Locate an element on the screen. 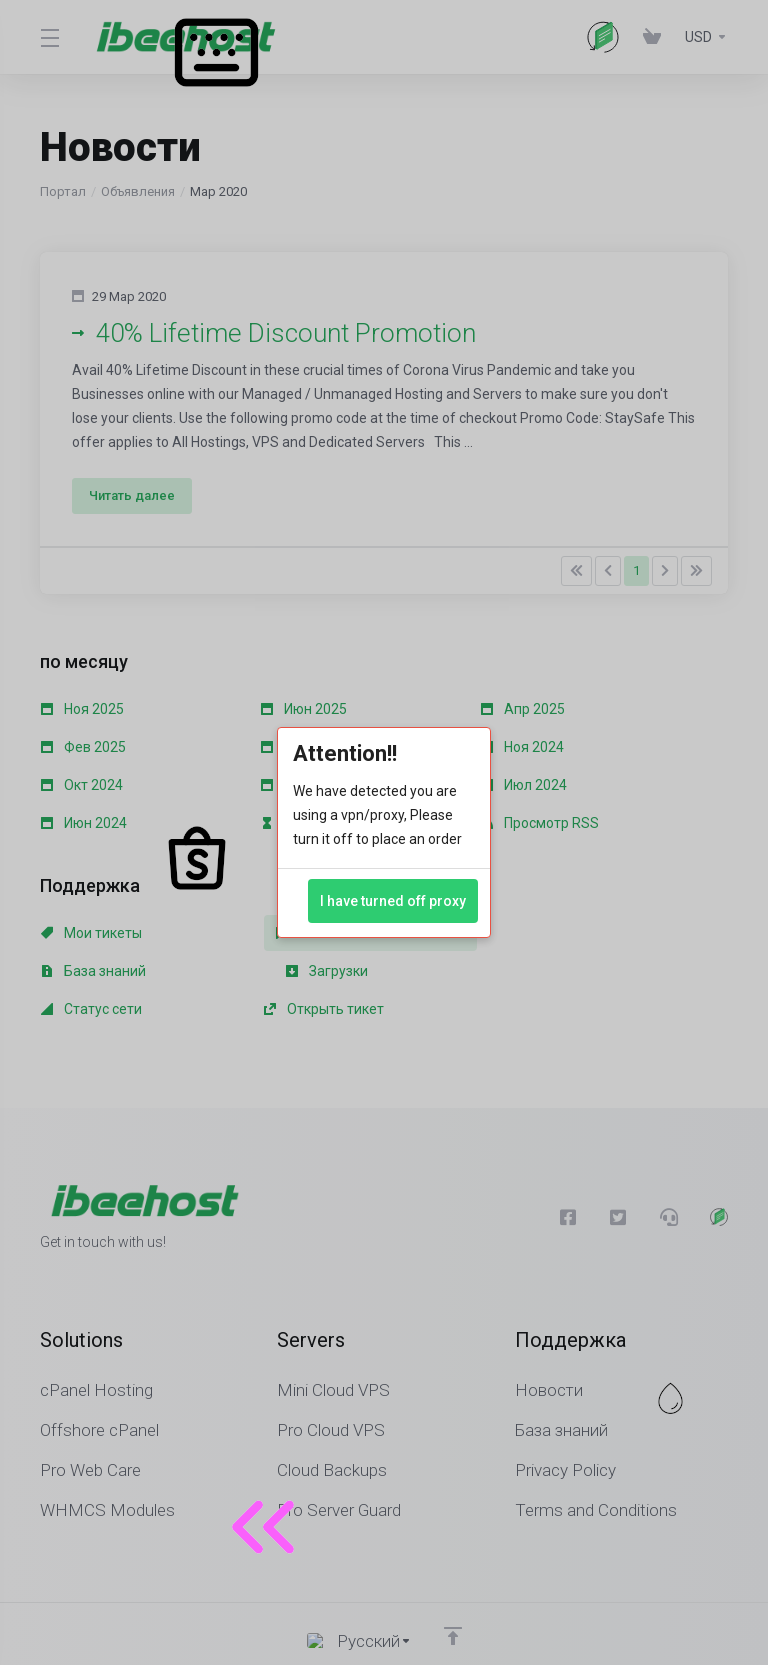  go back to the beginning or first page is located at coordinates (263, 1527).